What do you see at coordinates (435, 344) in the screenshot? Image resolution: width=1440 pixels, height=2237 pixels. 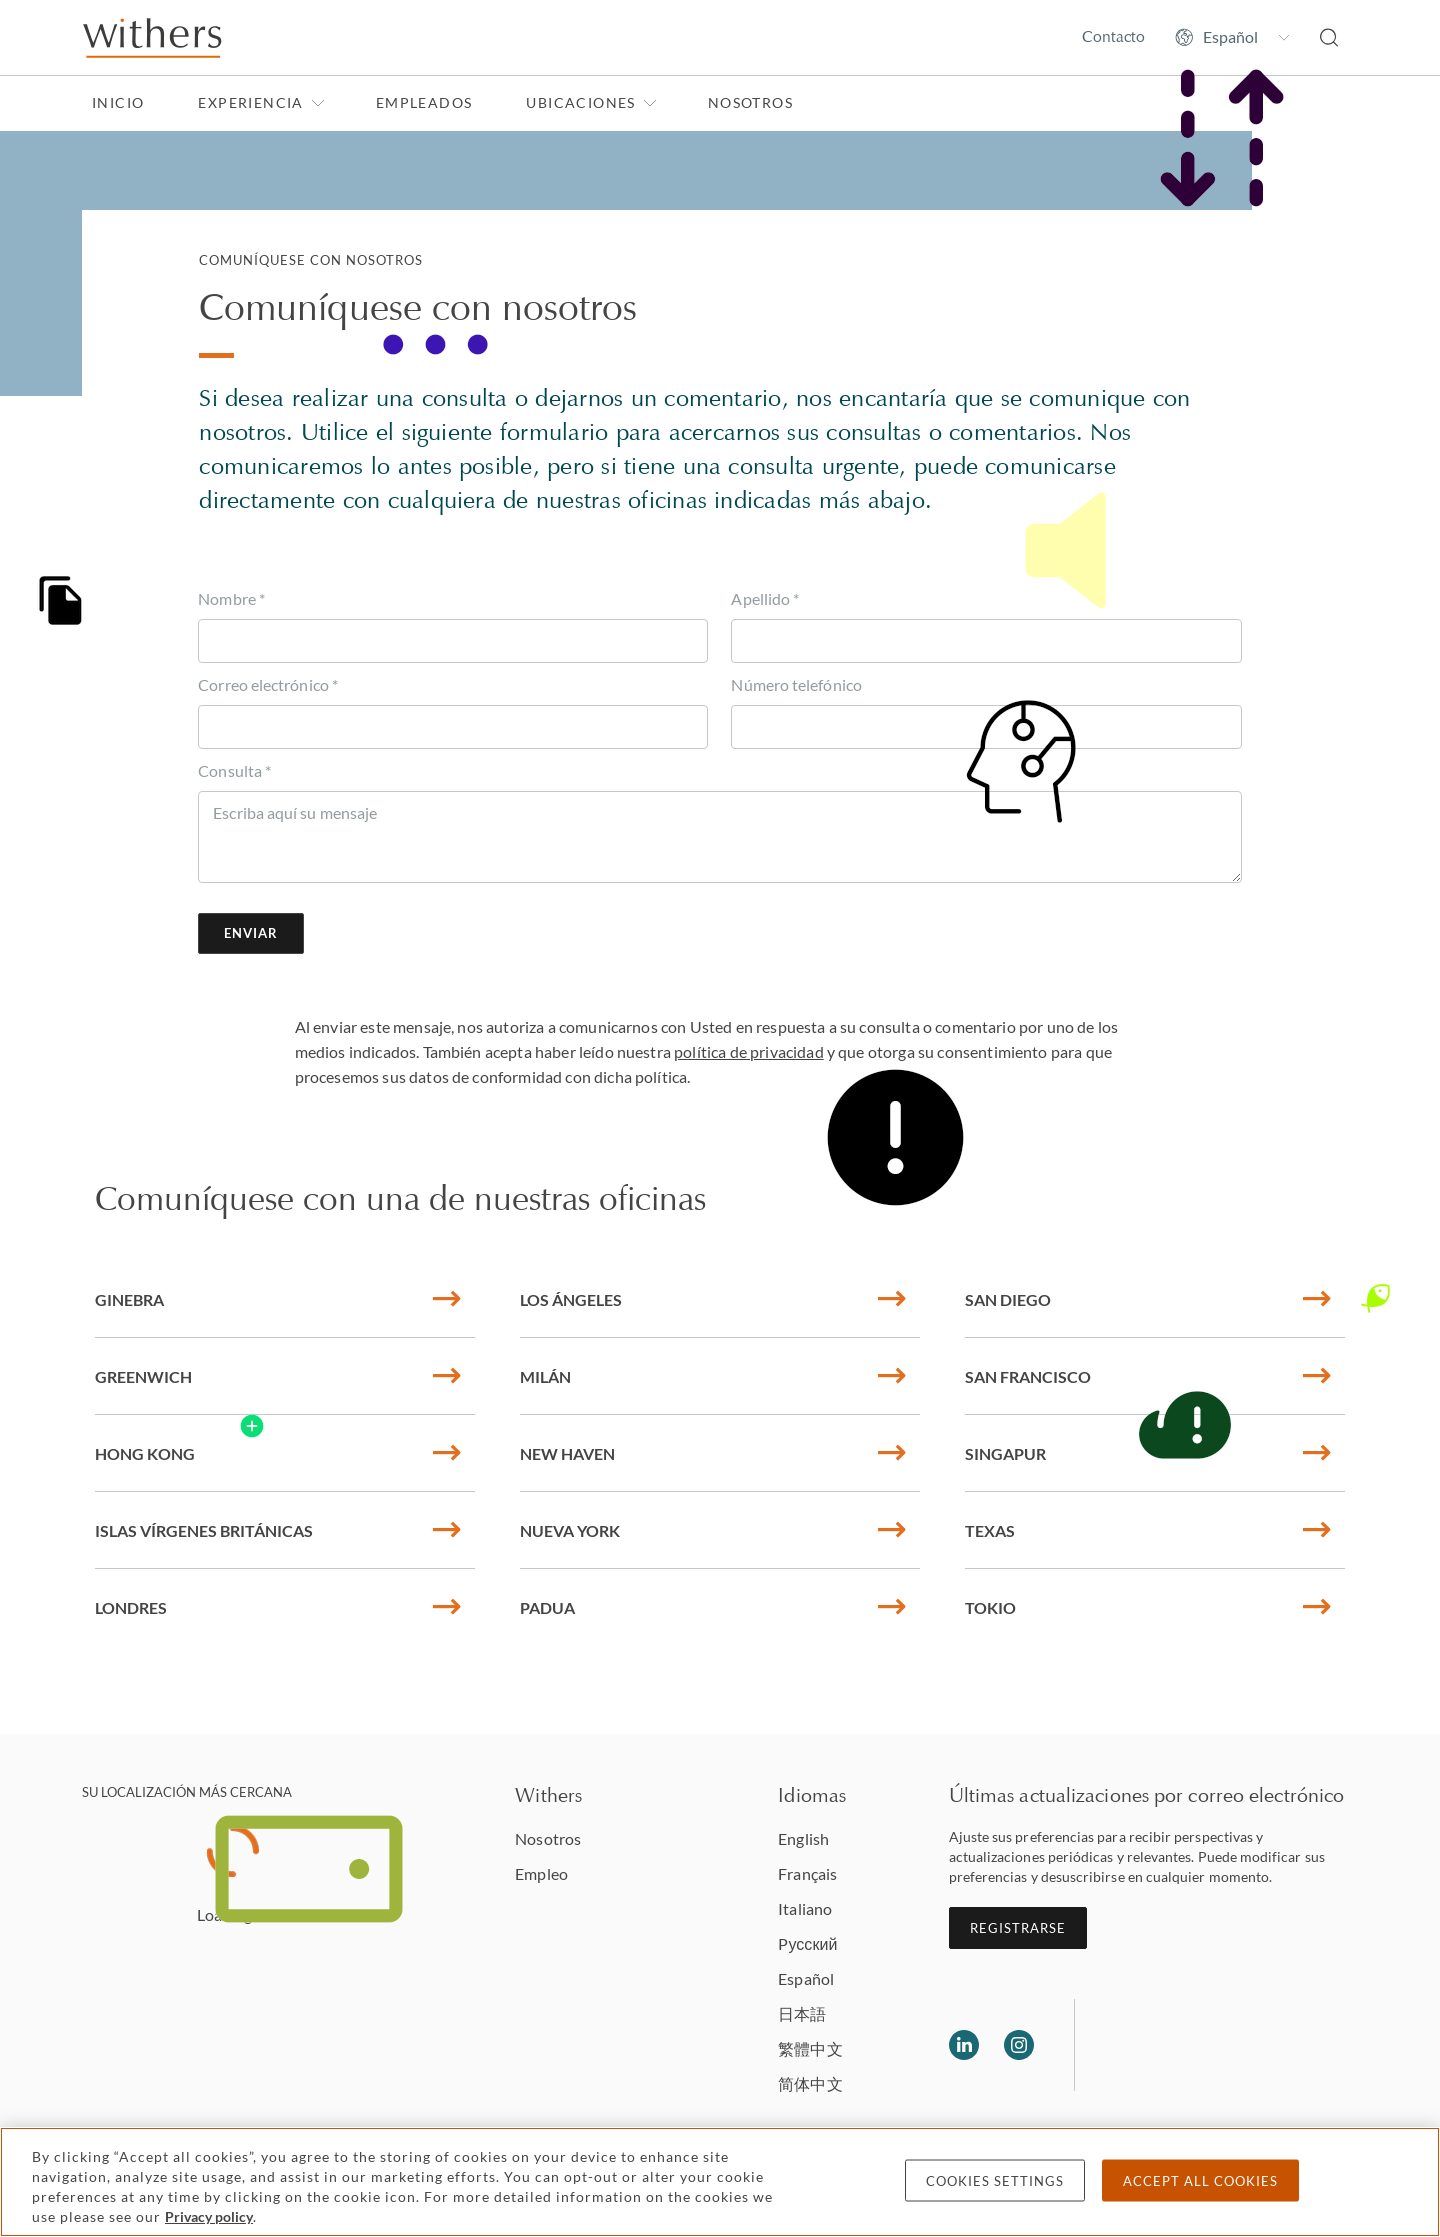 I see `open more options menu` at bounding box center [435, 344].